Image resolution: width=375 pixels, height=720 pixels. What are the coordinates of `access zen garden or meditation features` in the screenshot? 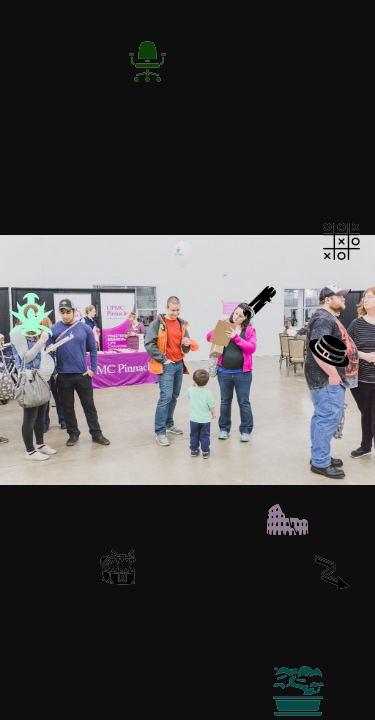 It's located at (298, 691).